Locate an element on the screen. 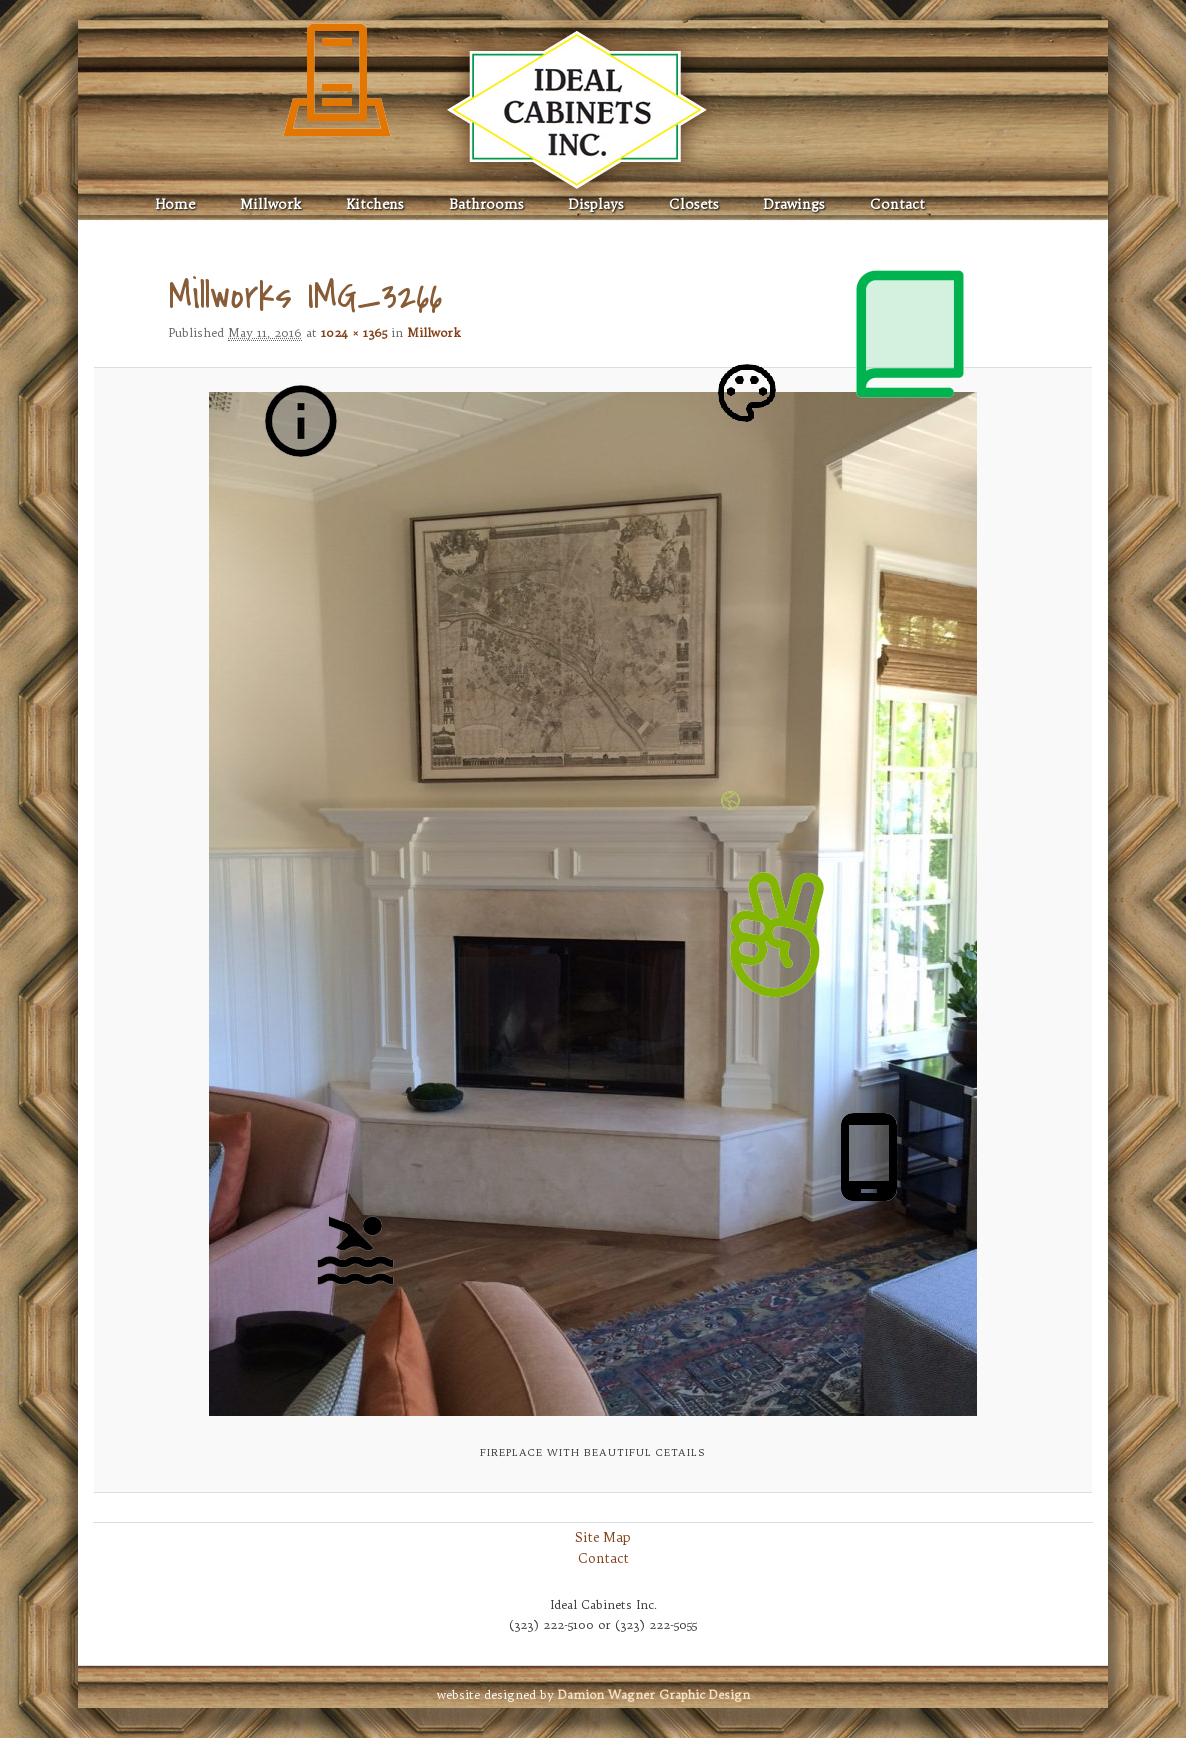 Image resolution: width=1186 pixels, height=1738 pixels. customize color or theme settings is located at coordinates (747, 393).